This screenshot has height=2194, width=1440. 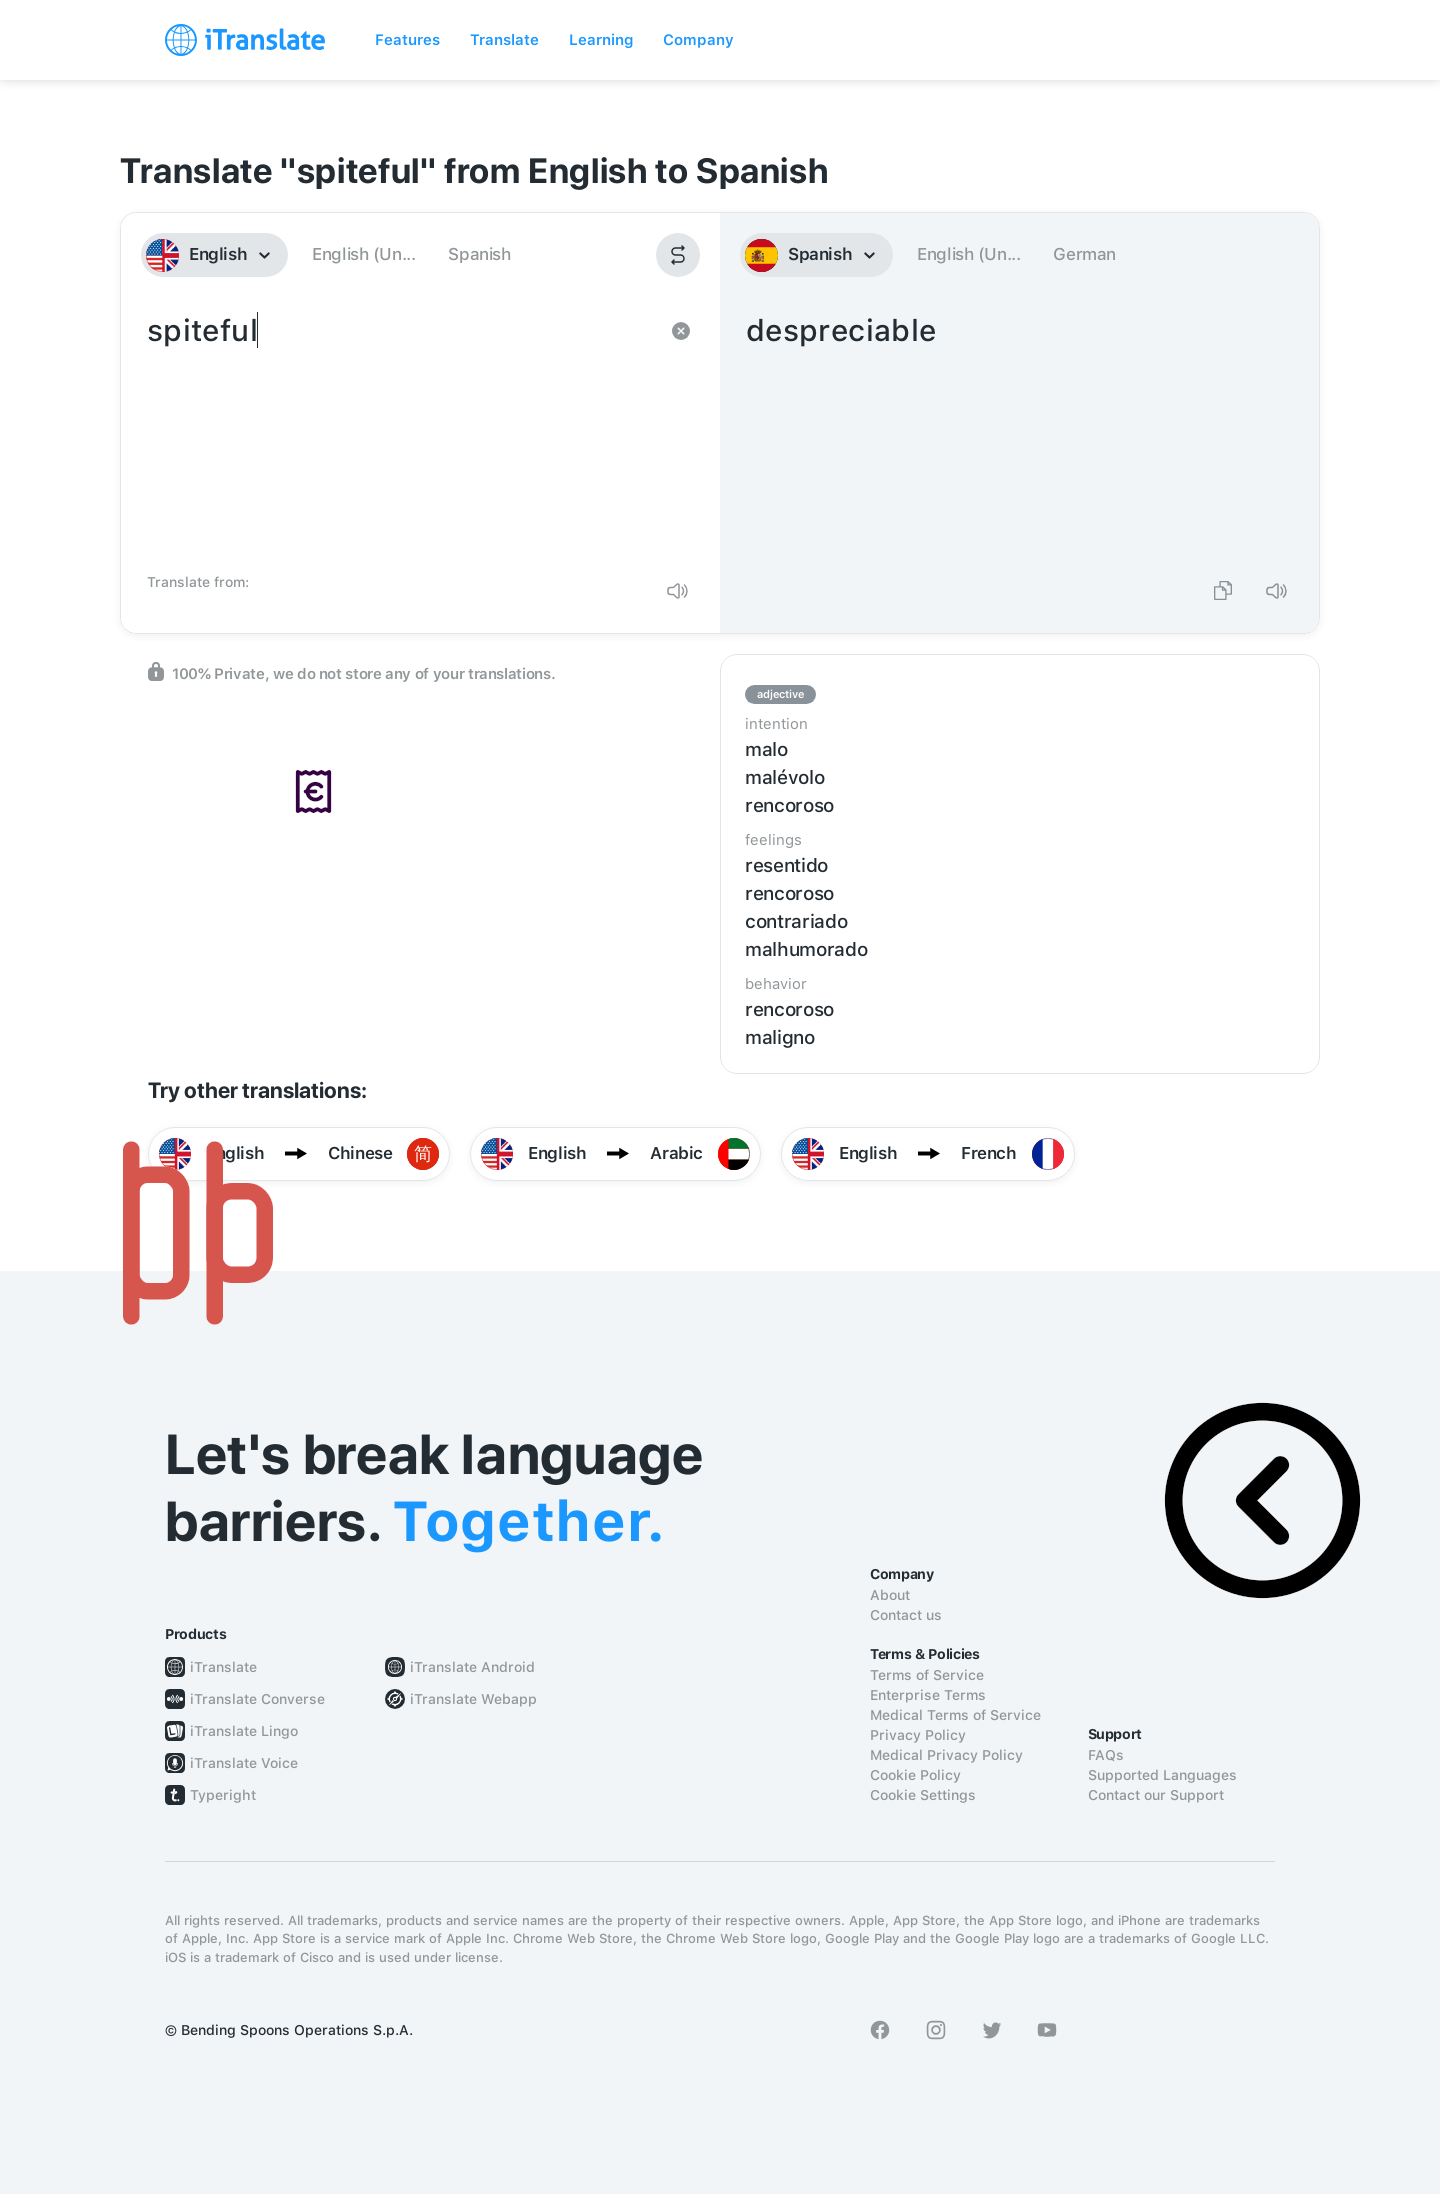 What do you see at coordinates (198, 1233) in the screenshot?
I see `distribute objects from the left edge` at bounding box center [198, 1233].